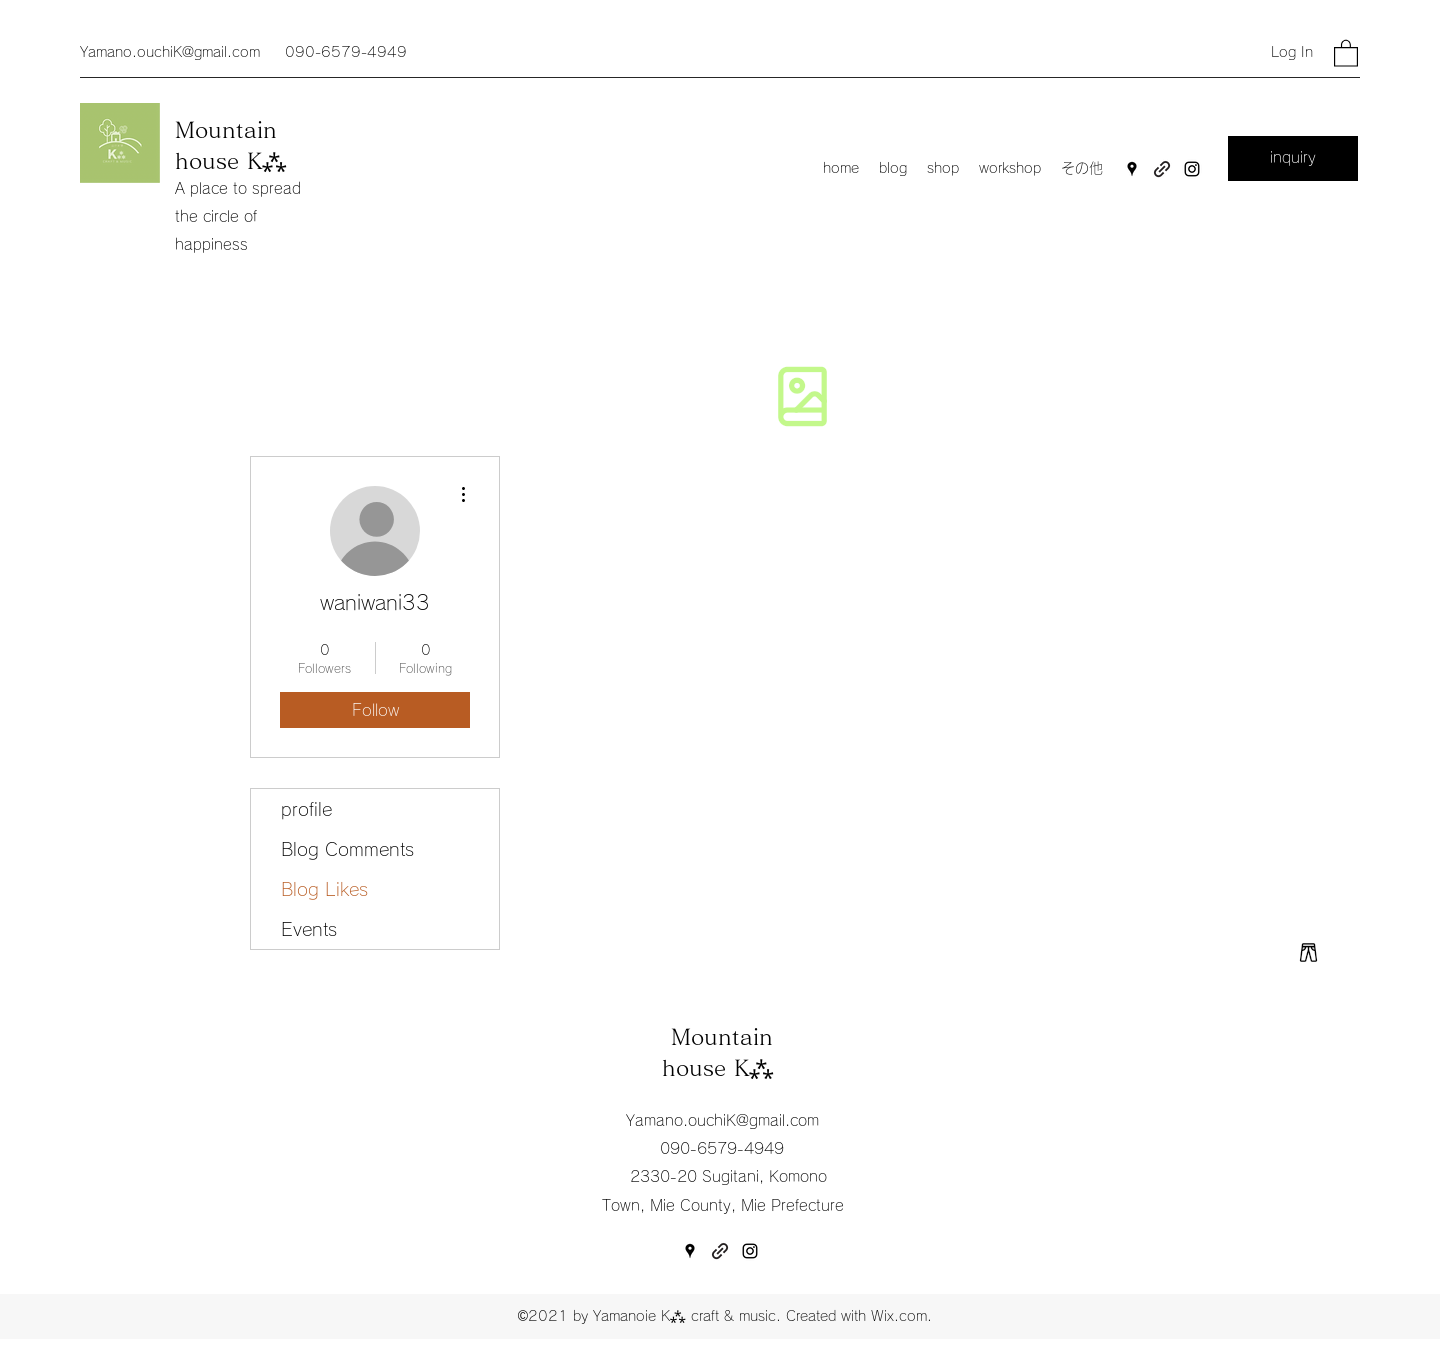 Image resolution: width=1440 pixels, height=1366 pixels. I want to click on browse pants or bottoms in a clothing app, so click(1308, 952).